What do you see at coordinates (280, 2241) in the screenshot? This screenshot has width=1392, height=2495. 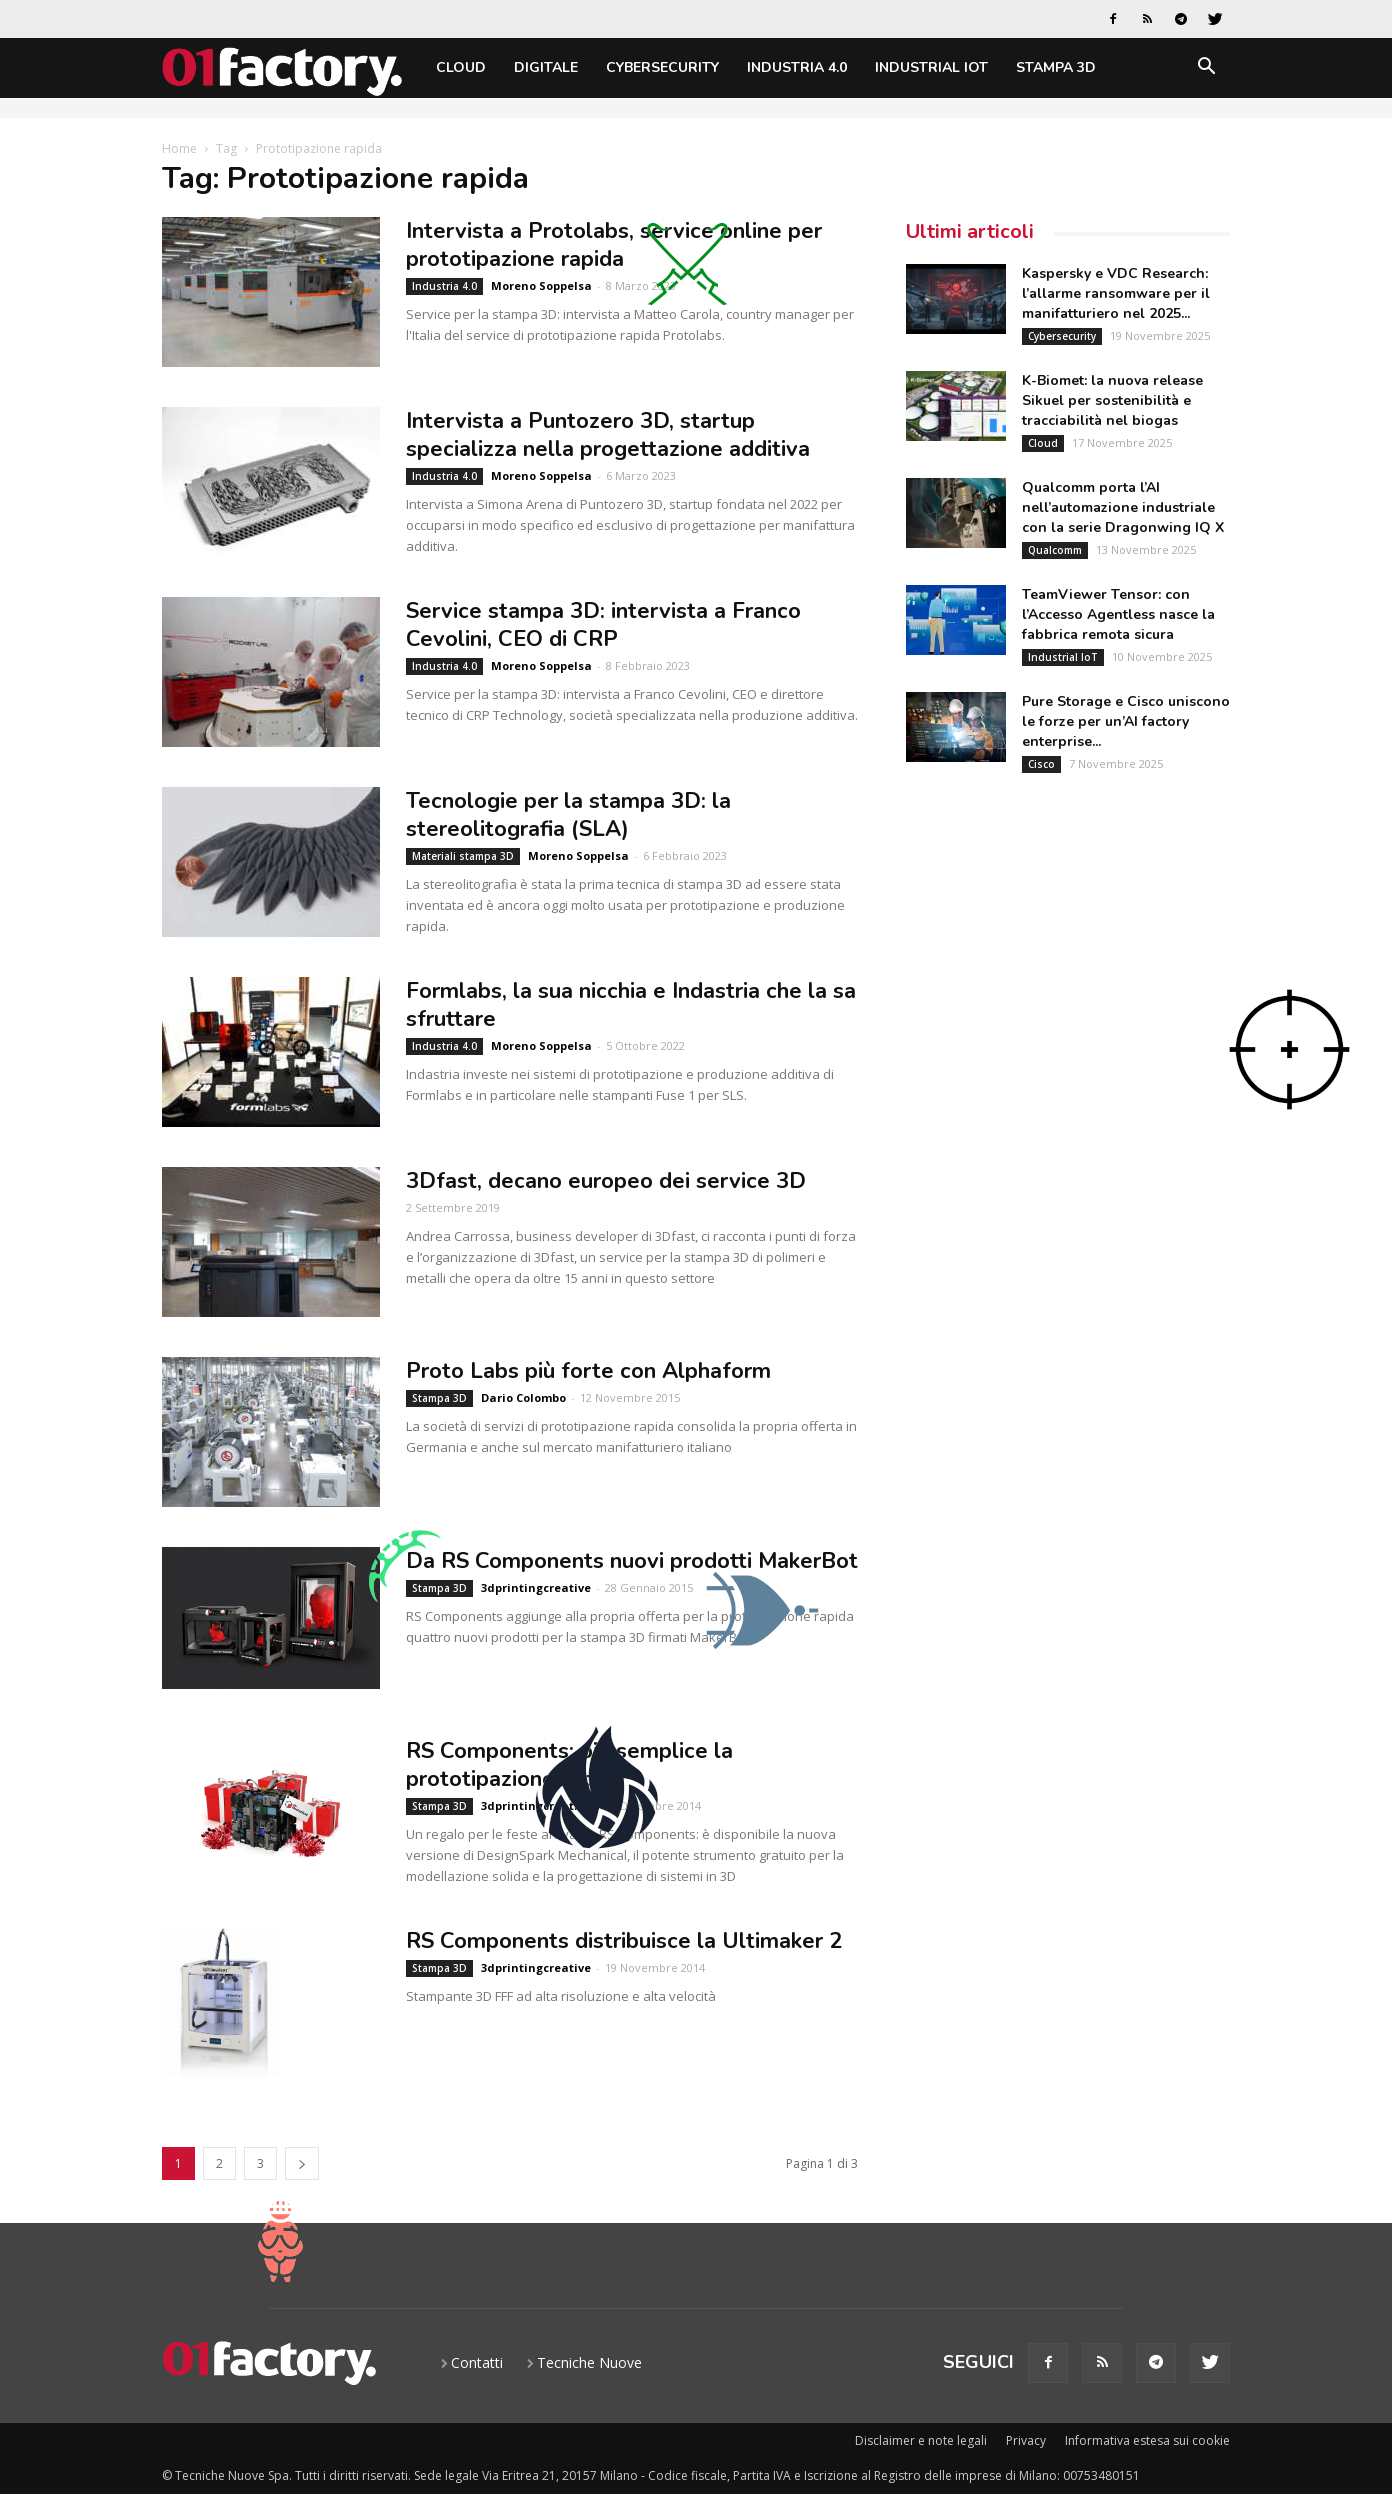 I see `view artifact or historical item details` at bounding box center [280, 2241].